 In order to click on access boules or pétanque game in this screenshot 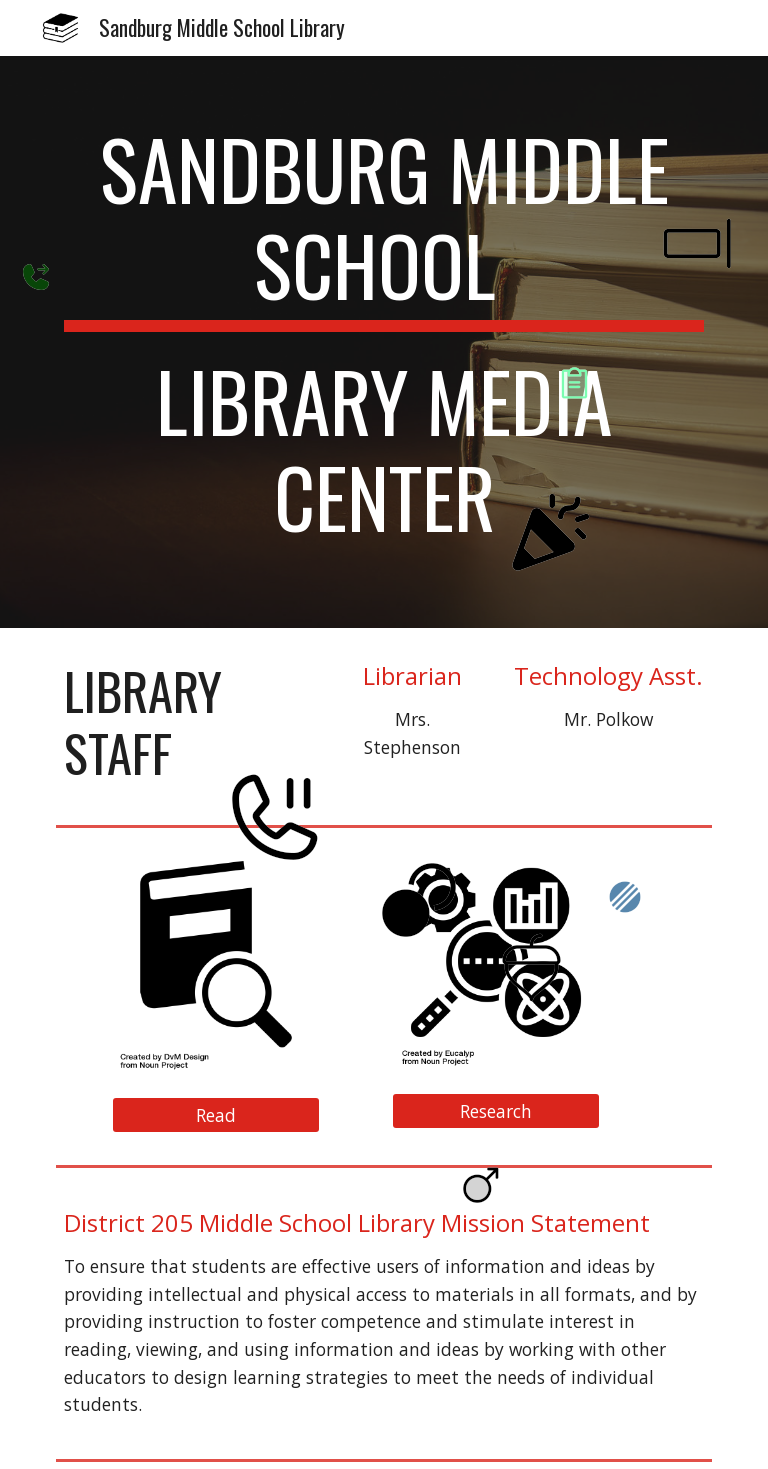, I will do `click(625, 897)`.